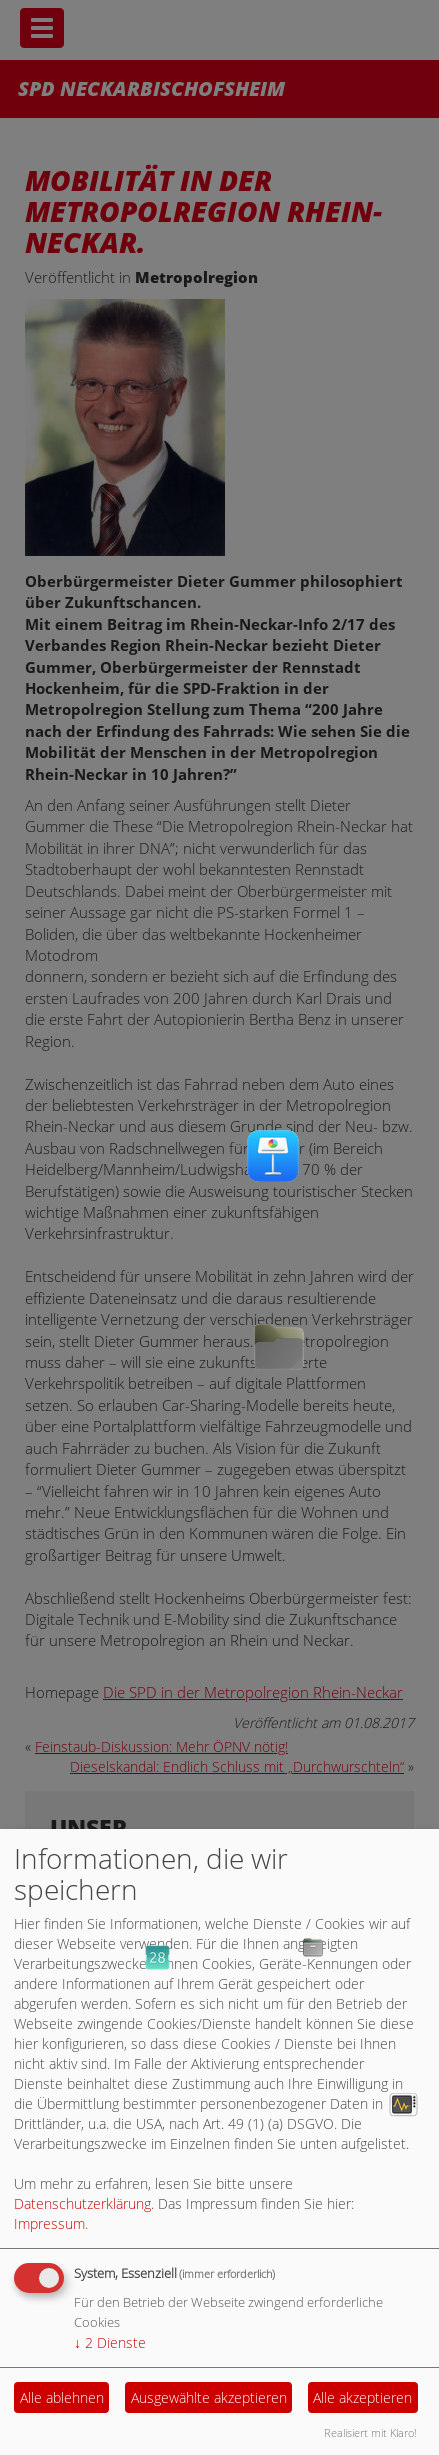 The width and height of the screenshot is (439, 2455). I want to click on indicates a valid drop target for dragging files, so click(279, 1347).